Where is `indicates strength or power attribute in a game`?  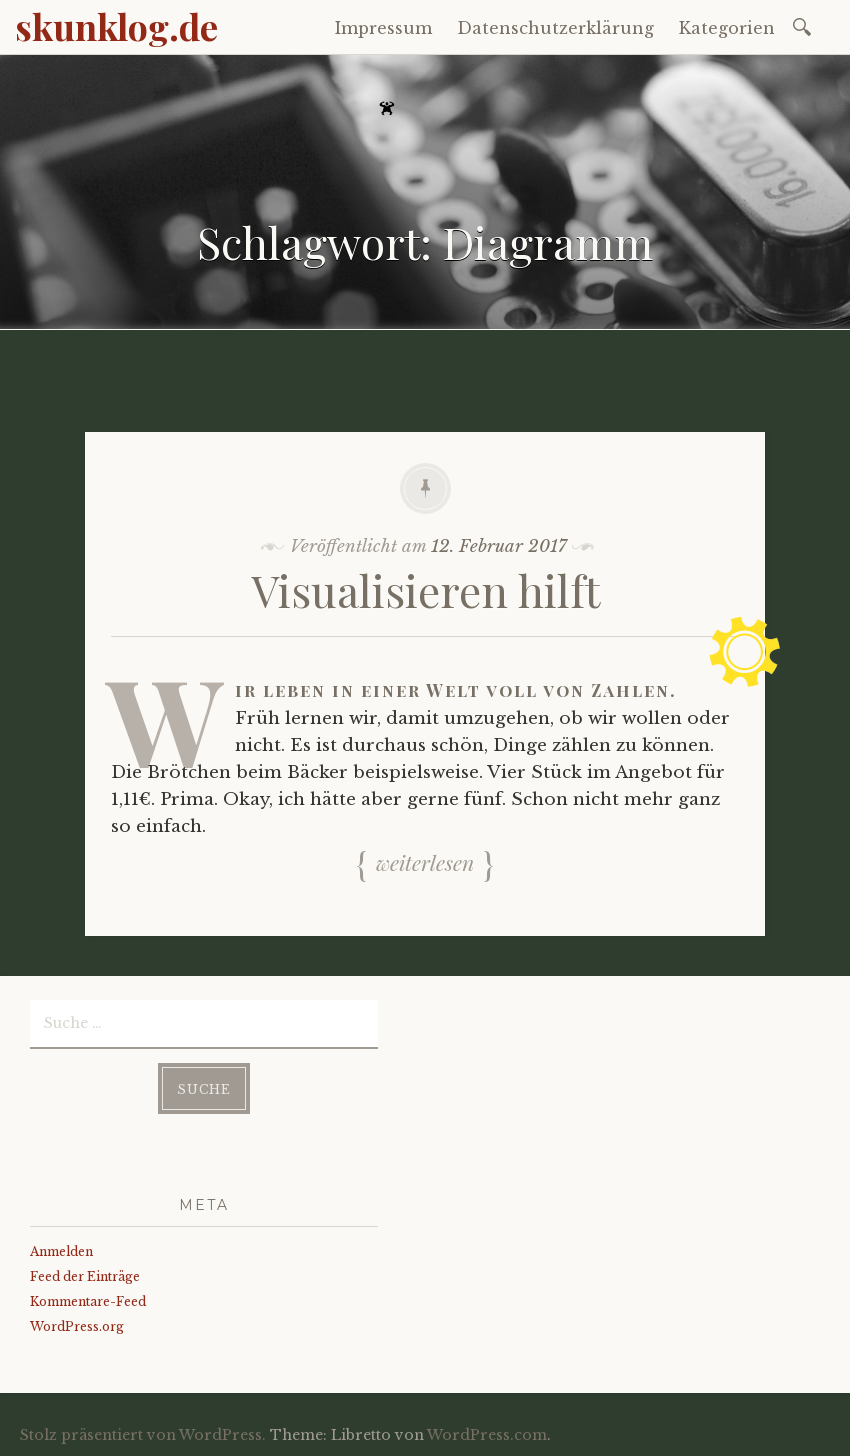 indicates strength or power attribute in a game is located at coordinates (387, 108).